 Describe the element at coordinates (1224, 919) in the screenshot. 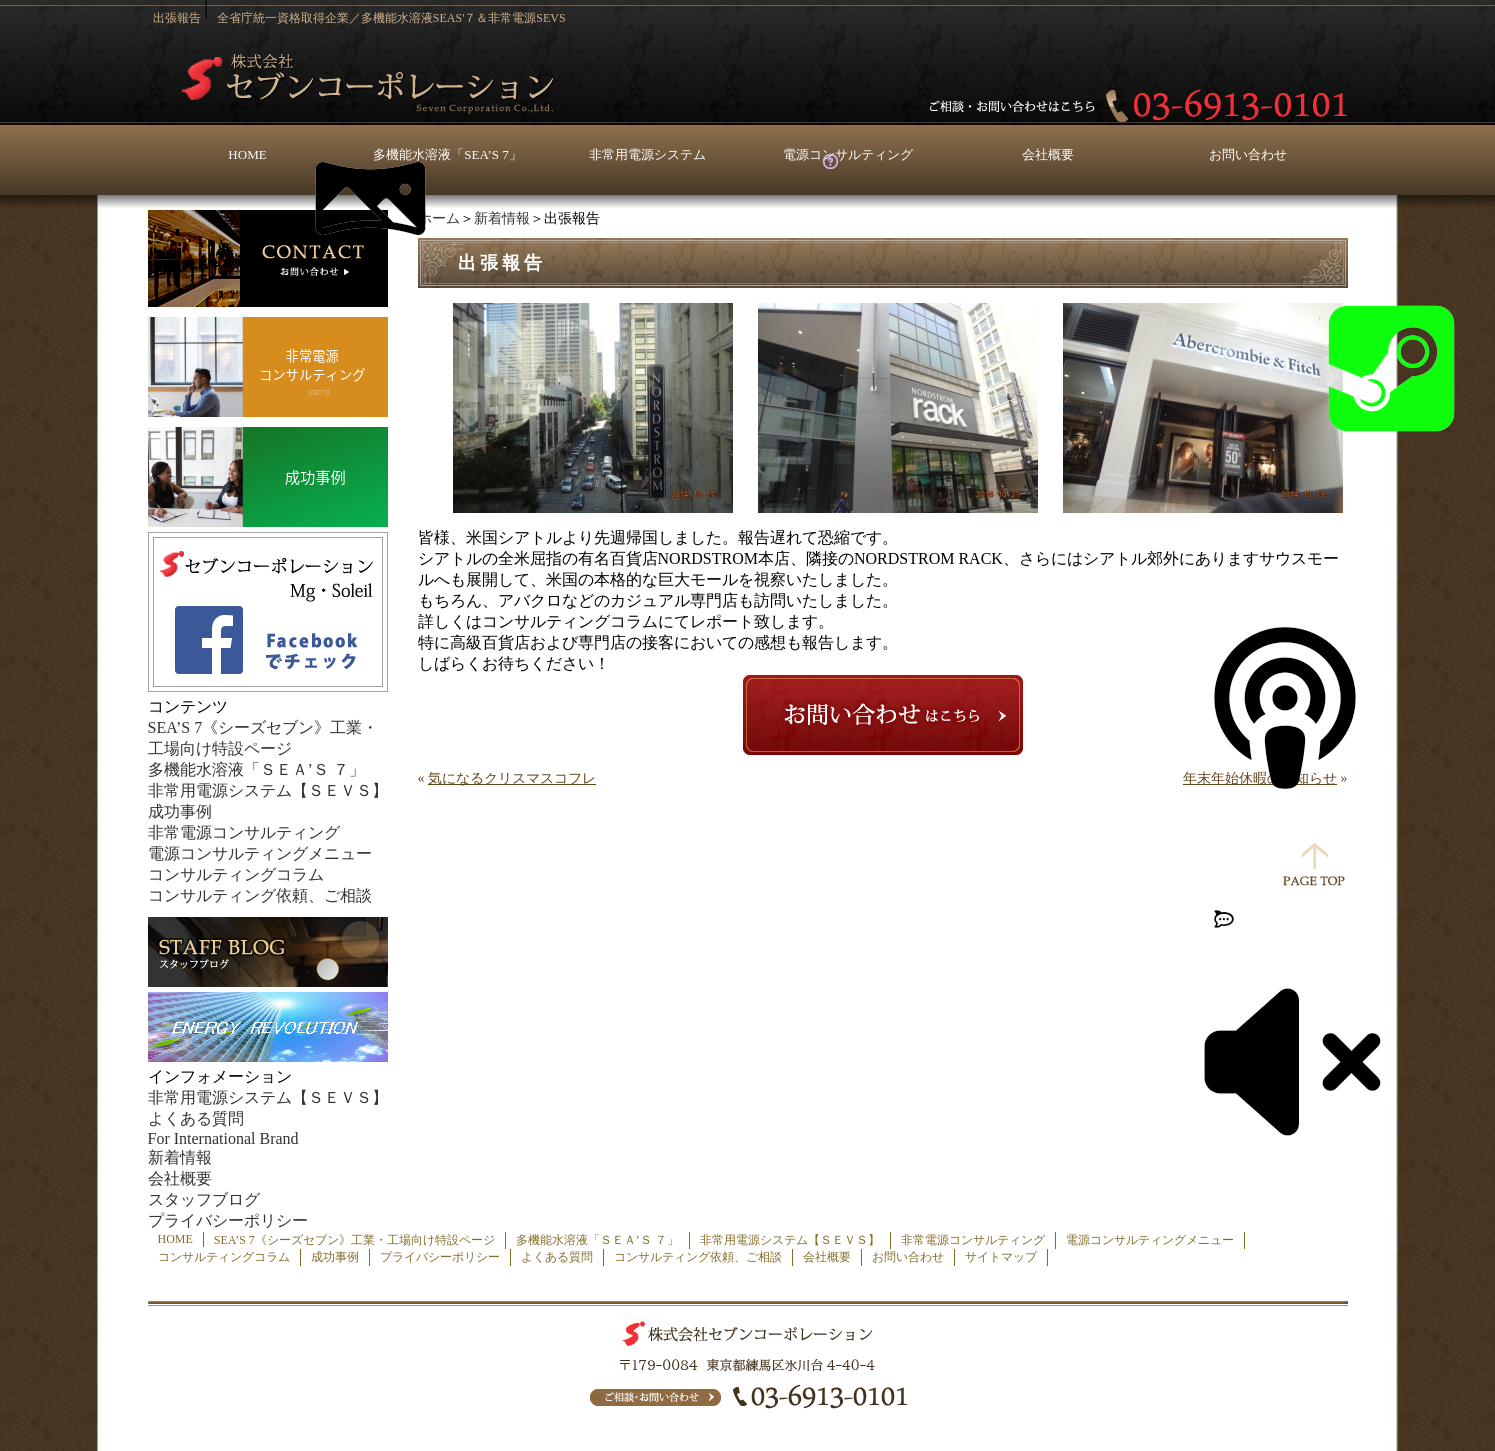

I see `open Rocket.Chat messaging app` at that location.